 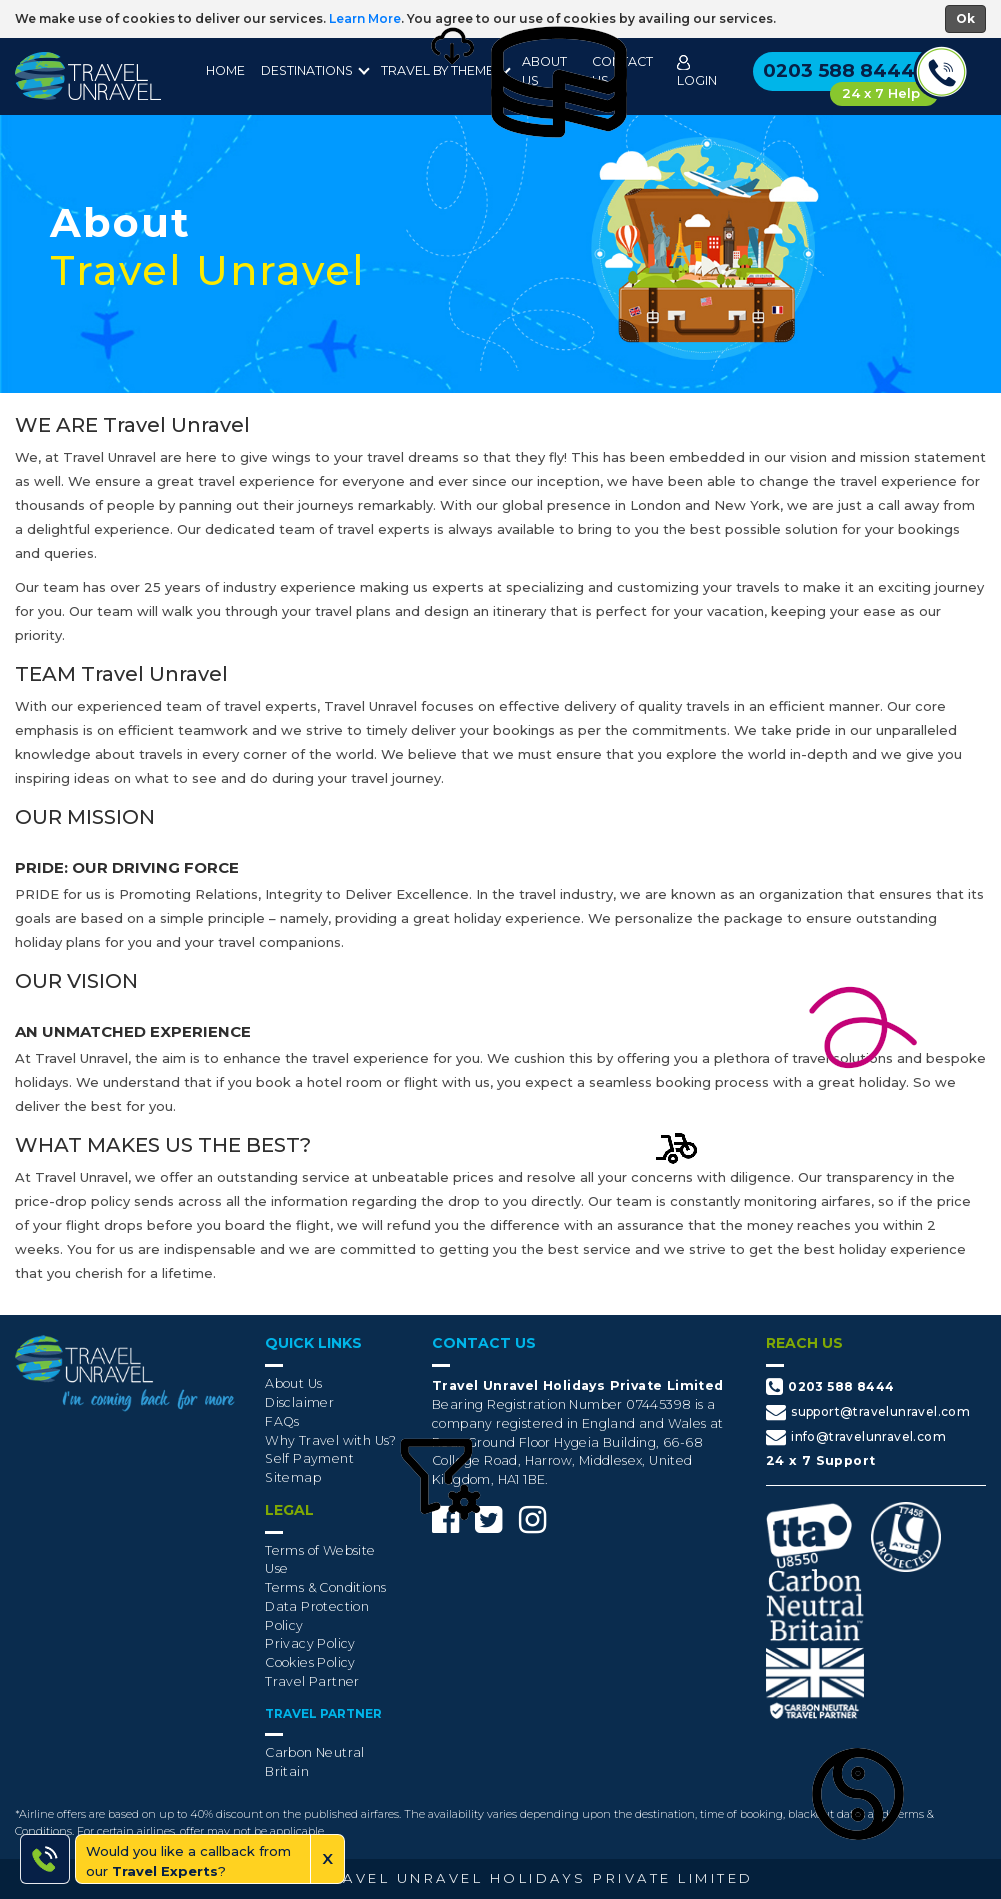 What do you see at coordinates (559, 82) in the screenshot?
I see `CakePHP framework logo` at bounding box center [559, 82].